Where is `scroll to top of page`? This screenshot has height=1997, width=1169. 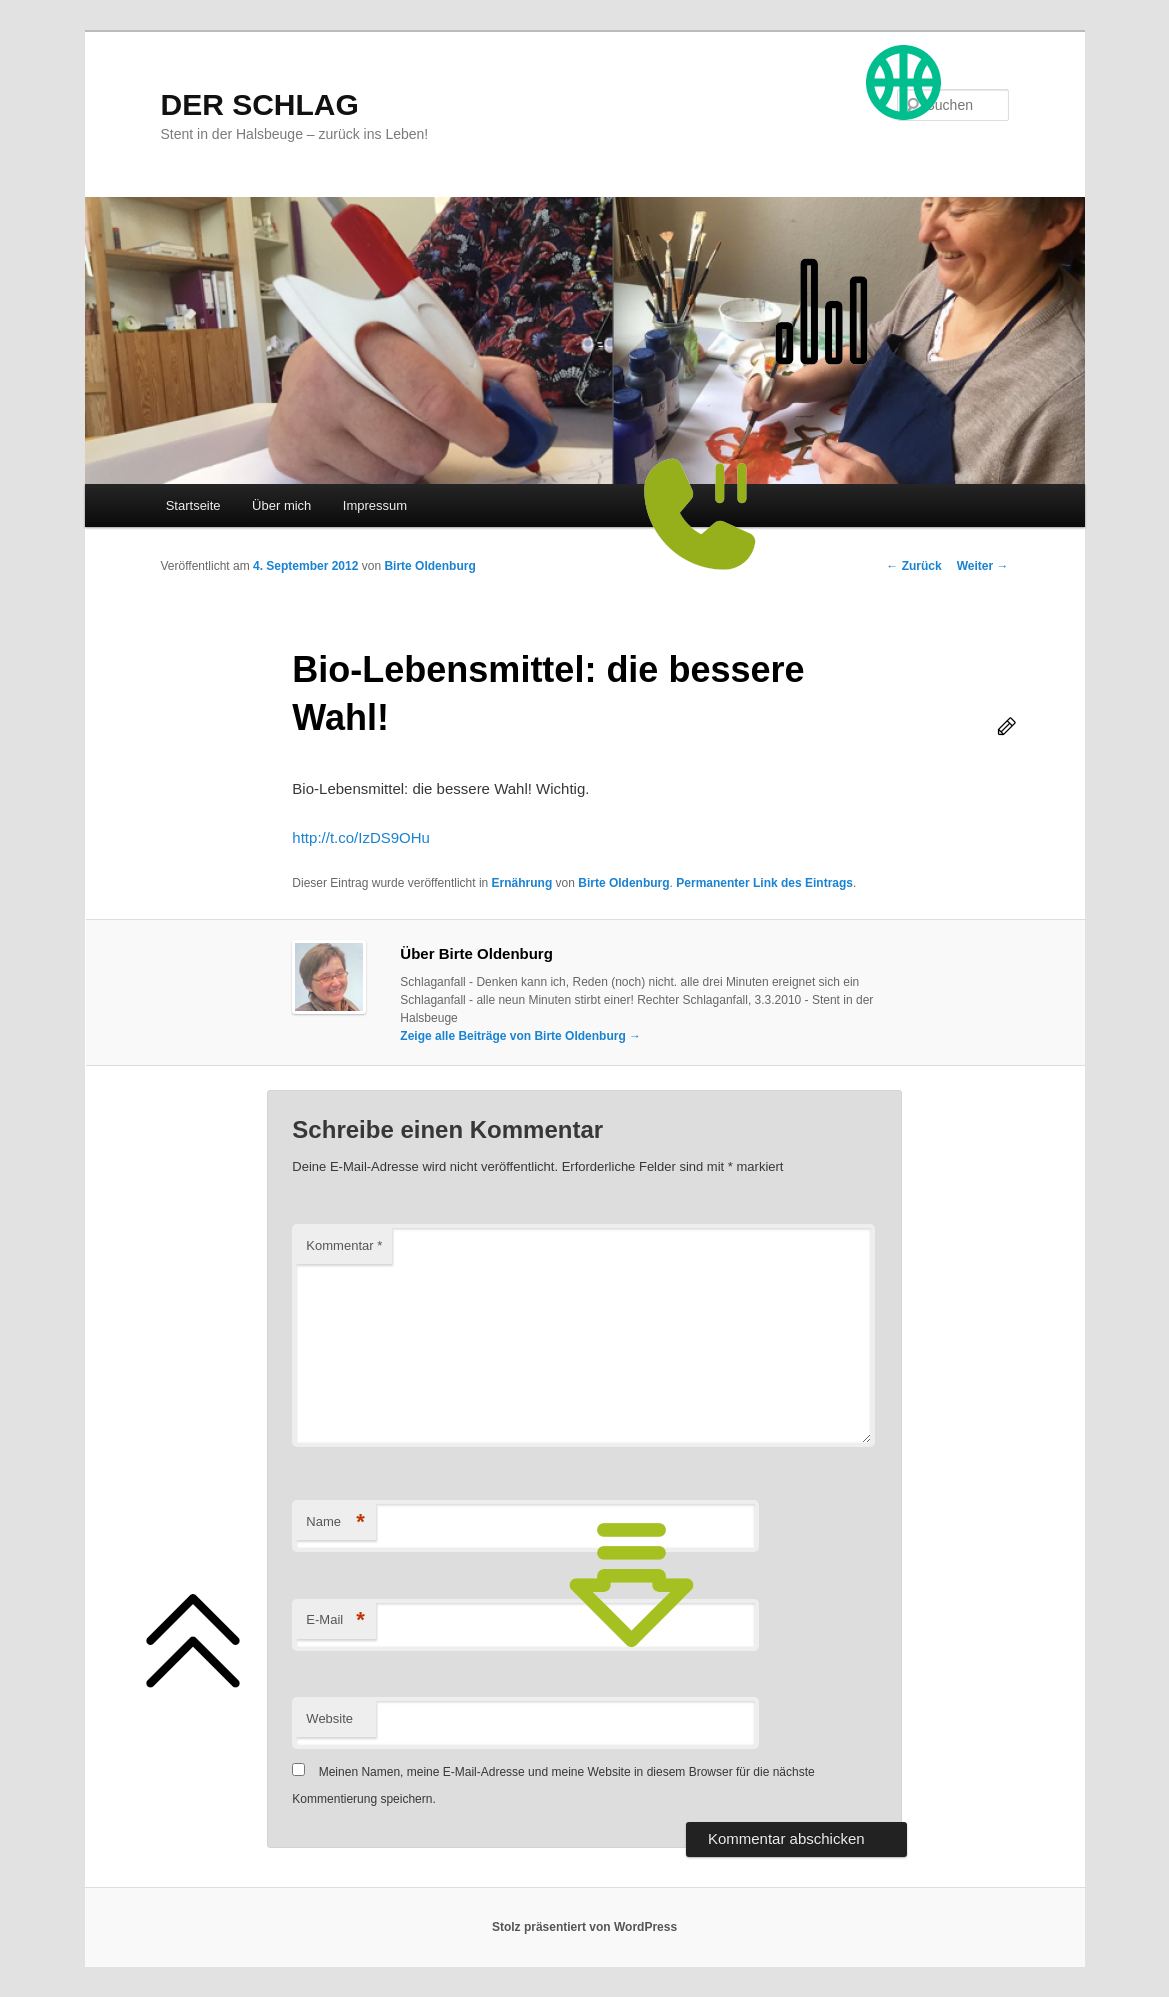 scroll to top of page is located at coordinates (193, 1645).